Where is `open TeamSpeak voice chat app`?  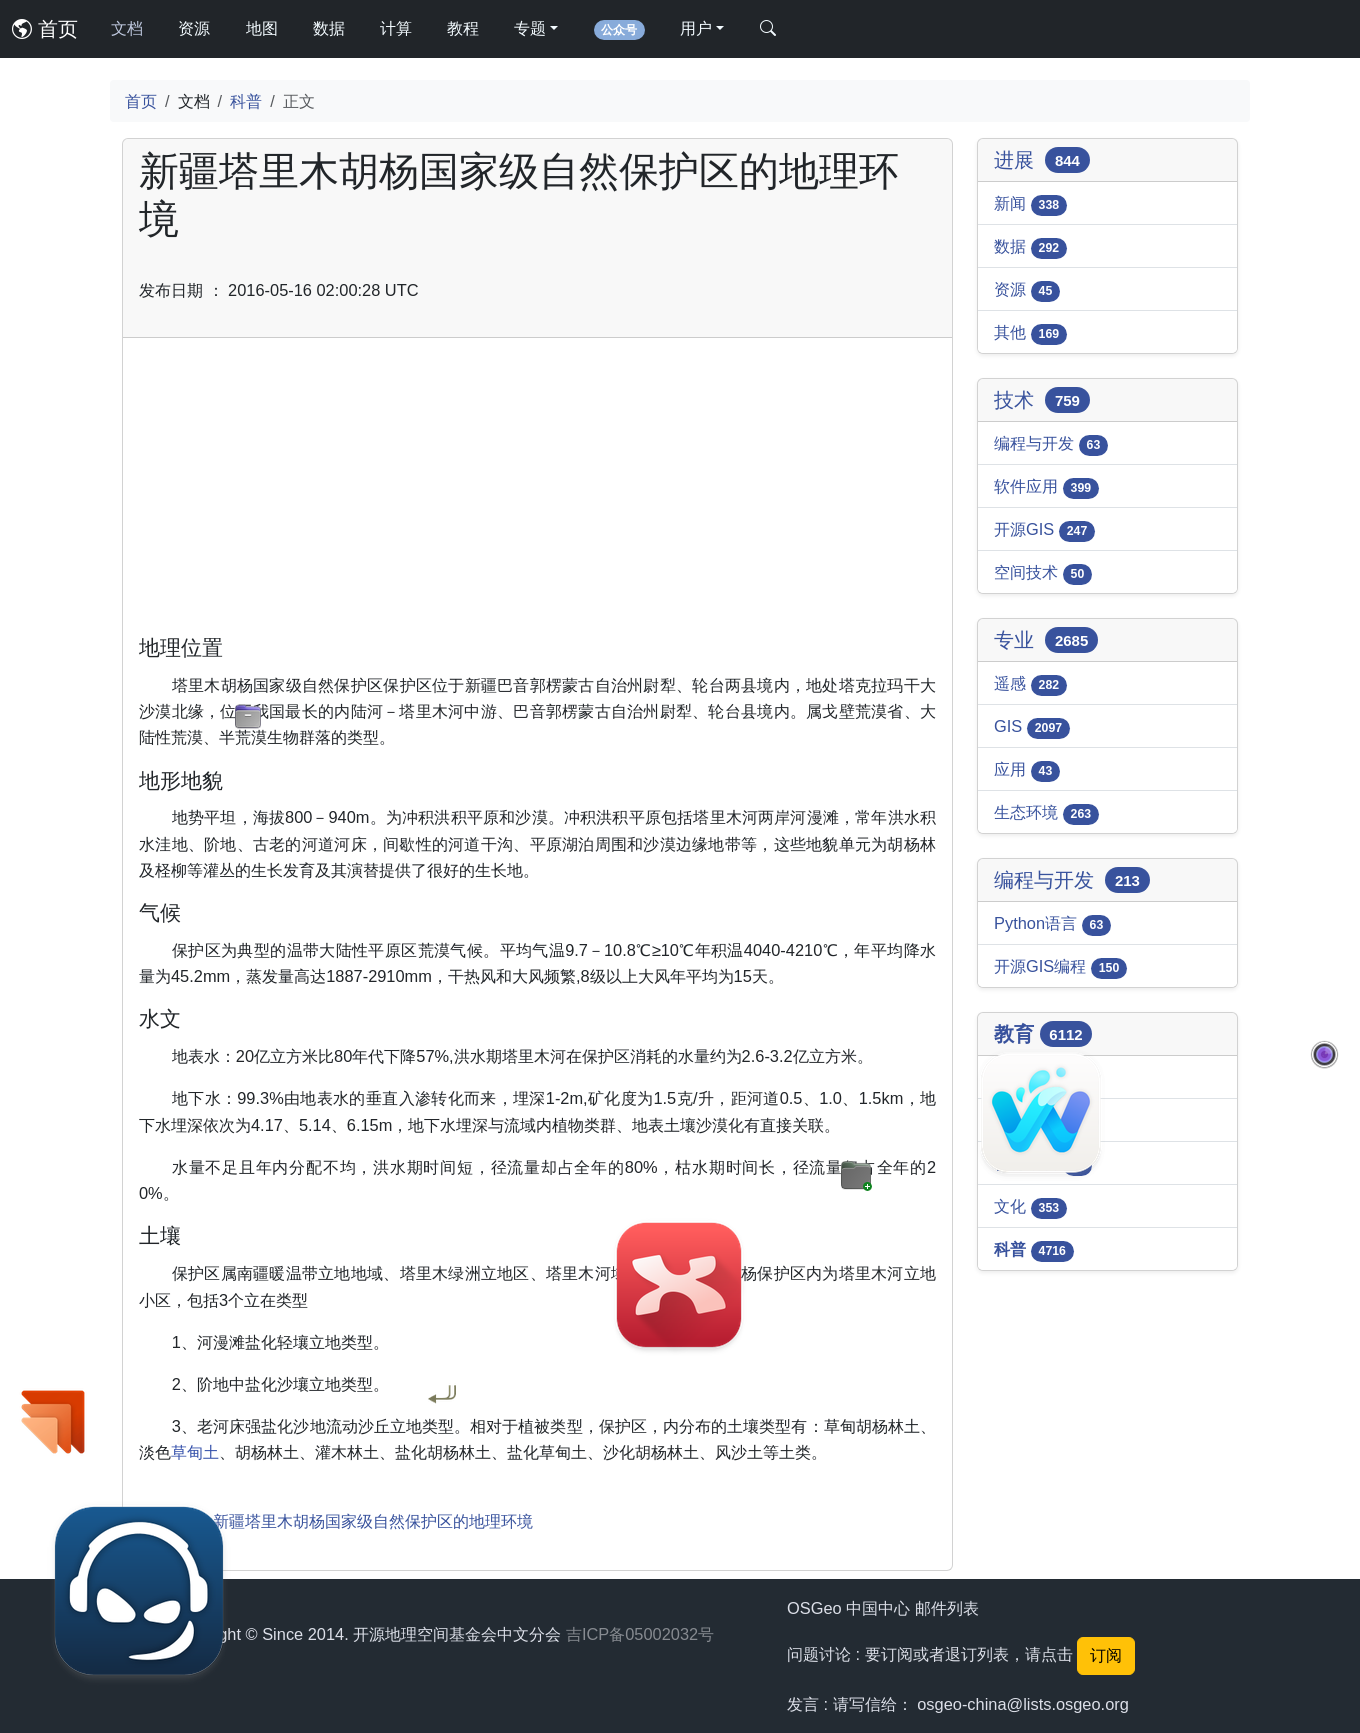 open TeamSpeak voice chat app is located at coordinates (139, 1591).